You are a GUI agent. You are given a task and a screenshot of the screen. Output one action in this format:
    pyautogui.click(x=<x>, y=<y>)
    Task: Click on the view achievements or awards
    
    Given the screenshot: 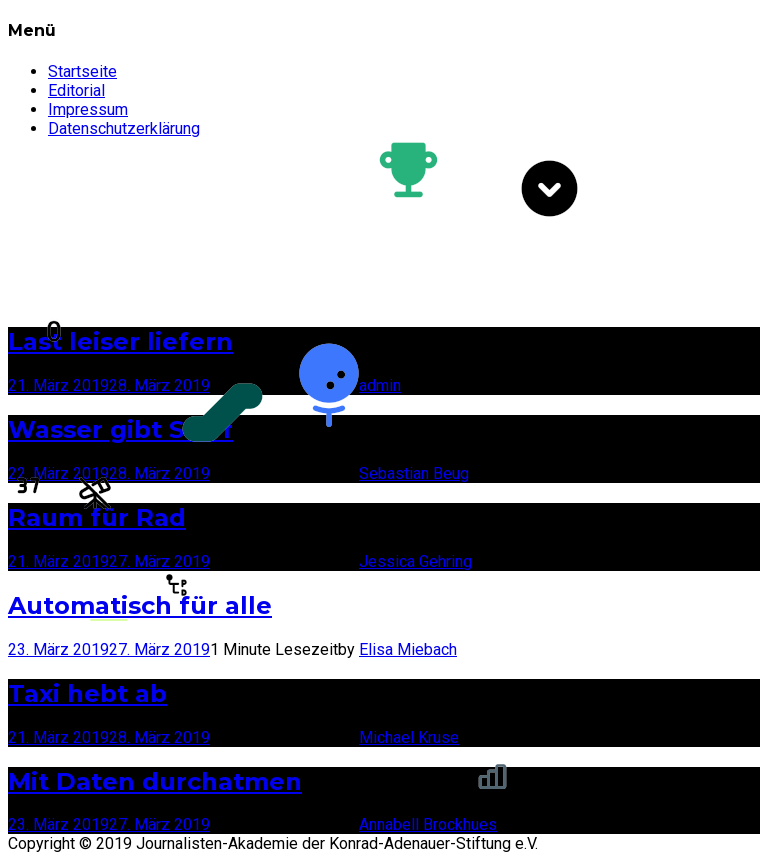 What is the action you would take?
    pyautogui.click(x=408, y=168)
    